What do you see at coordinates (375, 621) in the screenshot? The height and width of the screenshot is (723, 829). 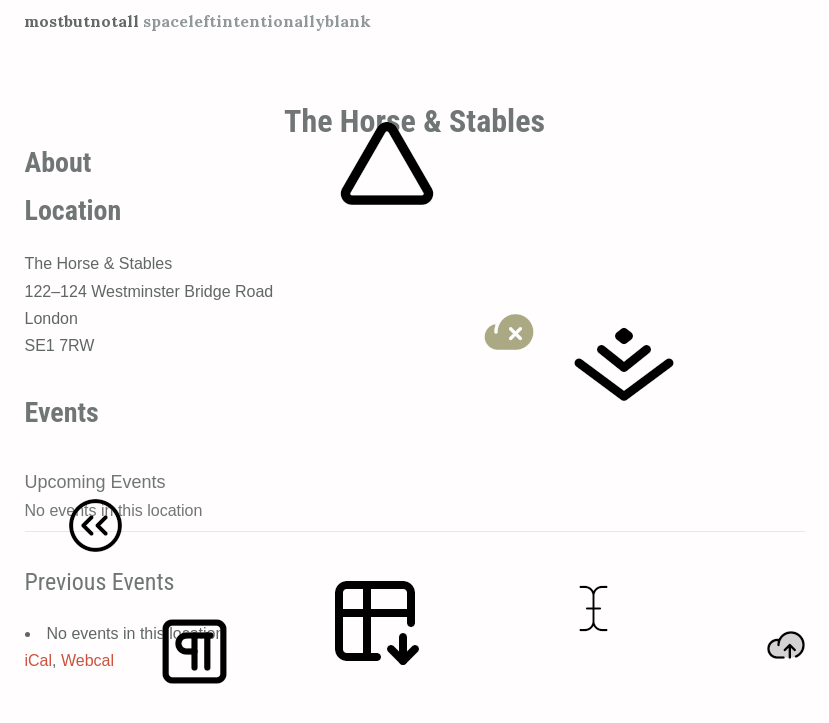 I see `download table data` at bounding box center [375, 621].